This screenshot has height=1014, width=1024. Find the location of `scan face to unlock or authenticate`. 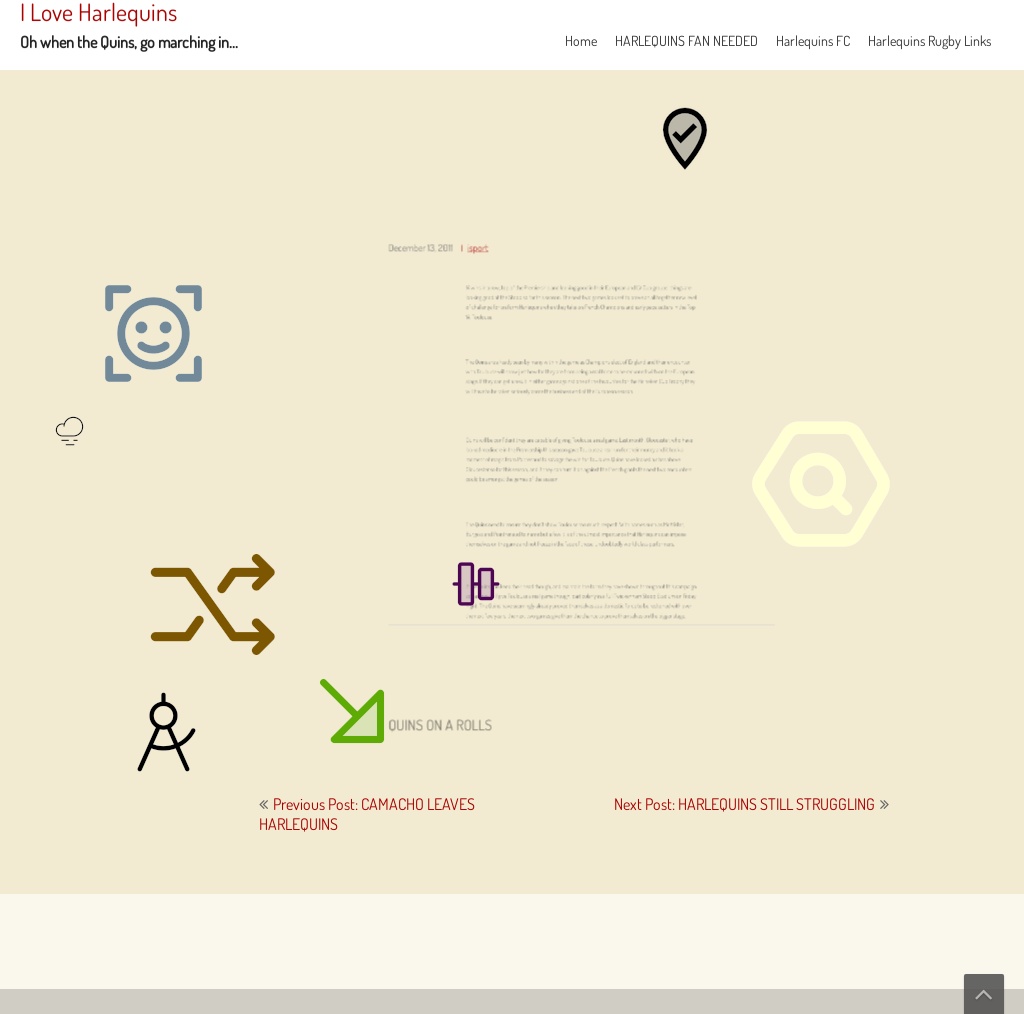

scan face to unlock or authenticate is located at coordinates (153, 333).